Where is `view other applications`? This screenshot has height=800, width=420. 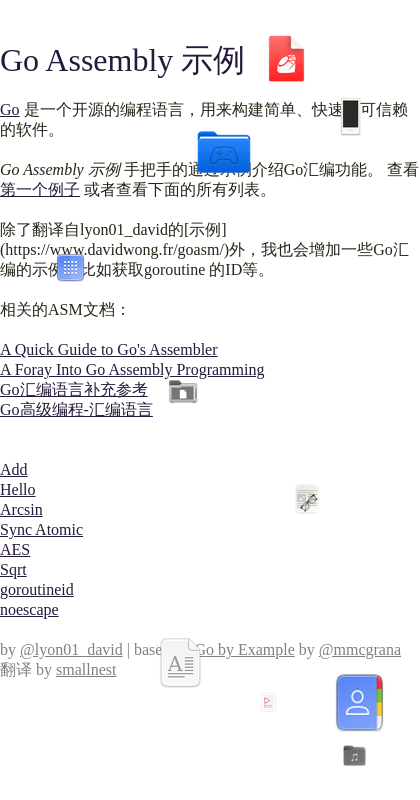
view other applications is located at coordinates (70, 267).